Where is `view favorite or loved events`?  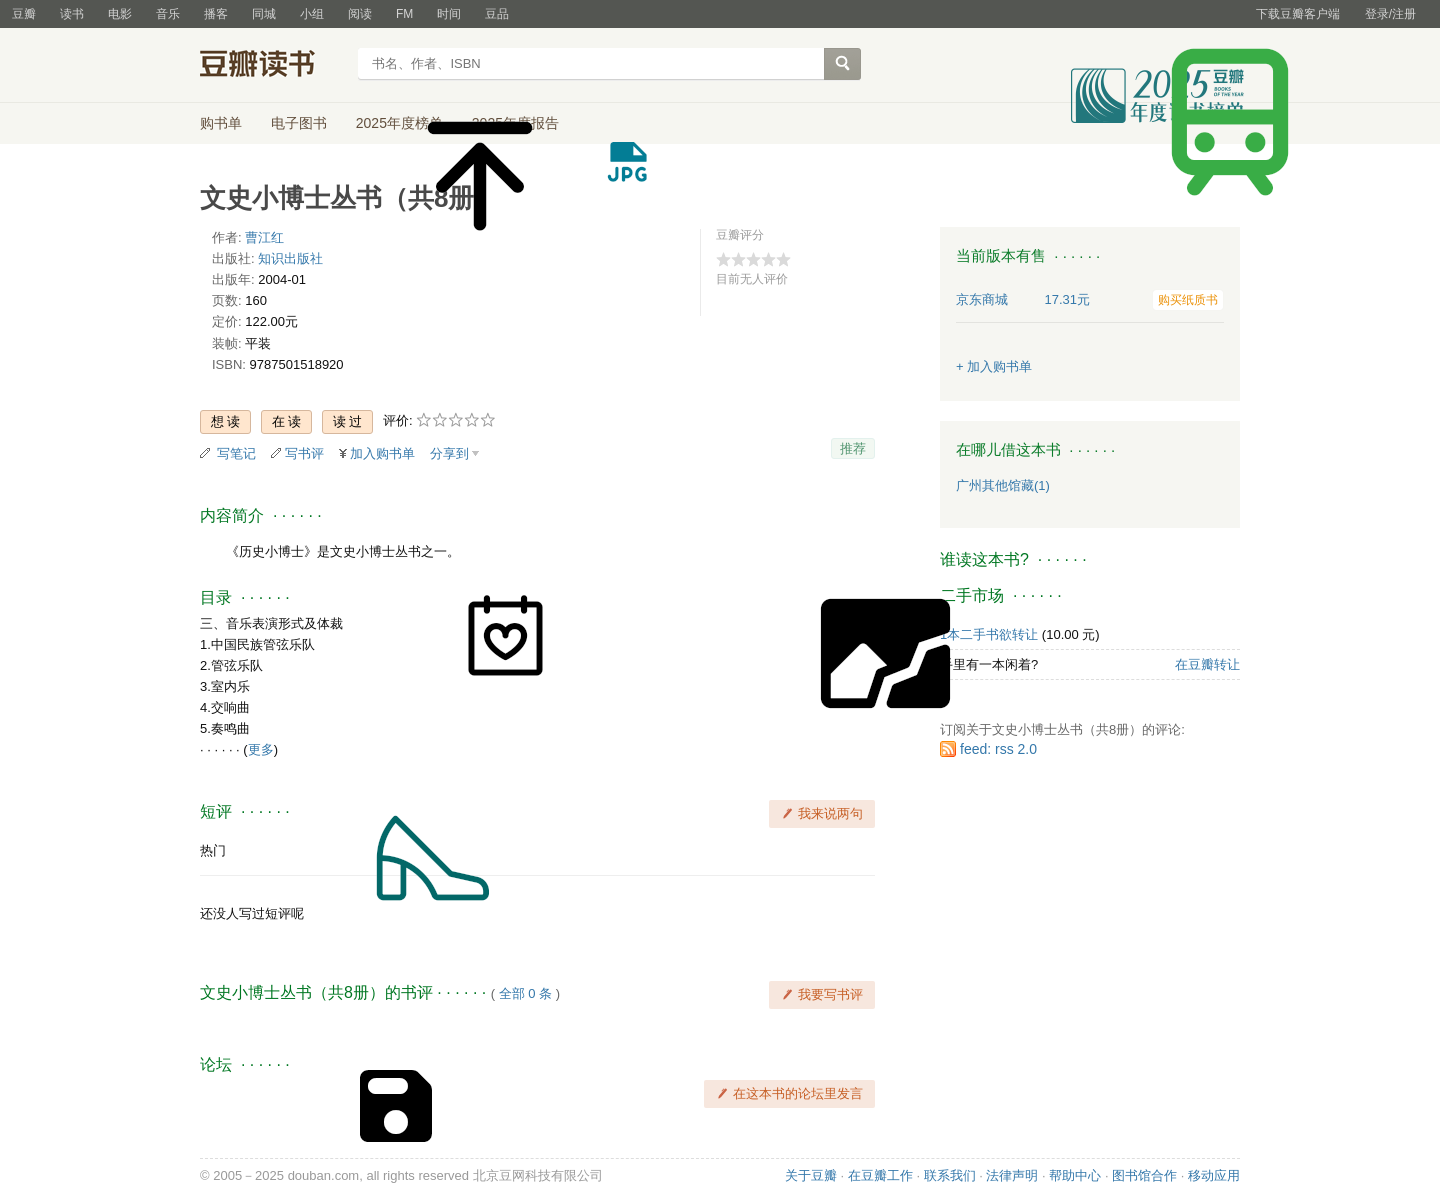
view favorite or loved events is located at coordinates (505, 638).